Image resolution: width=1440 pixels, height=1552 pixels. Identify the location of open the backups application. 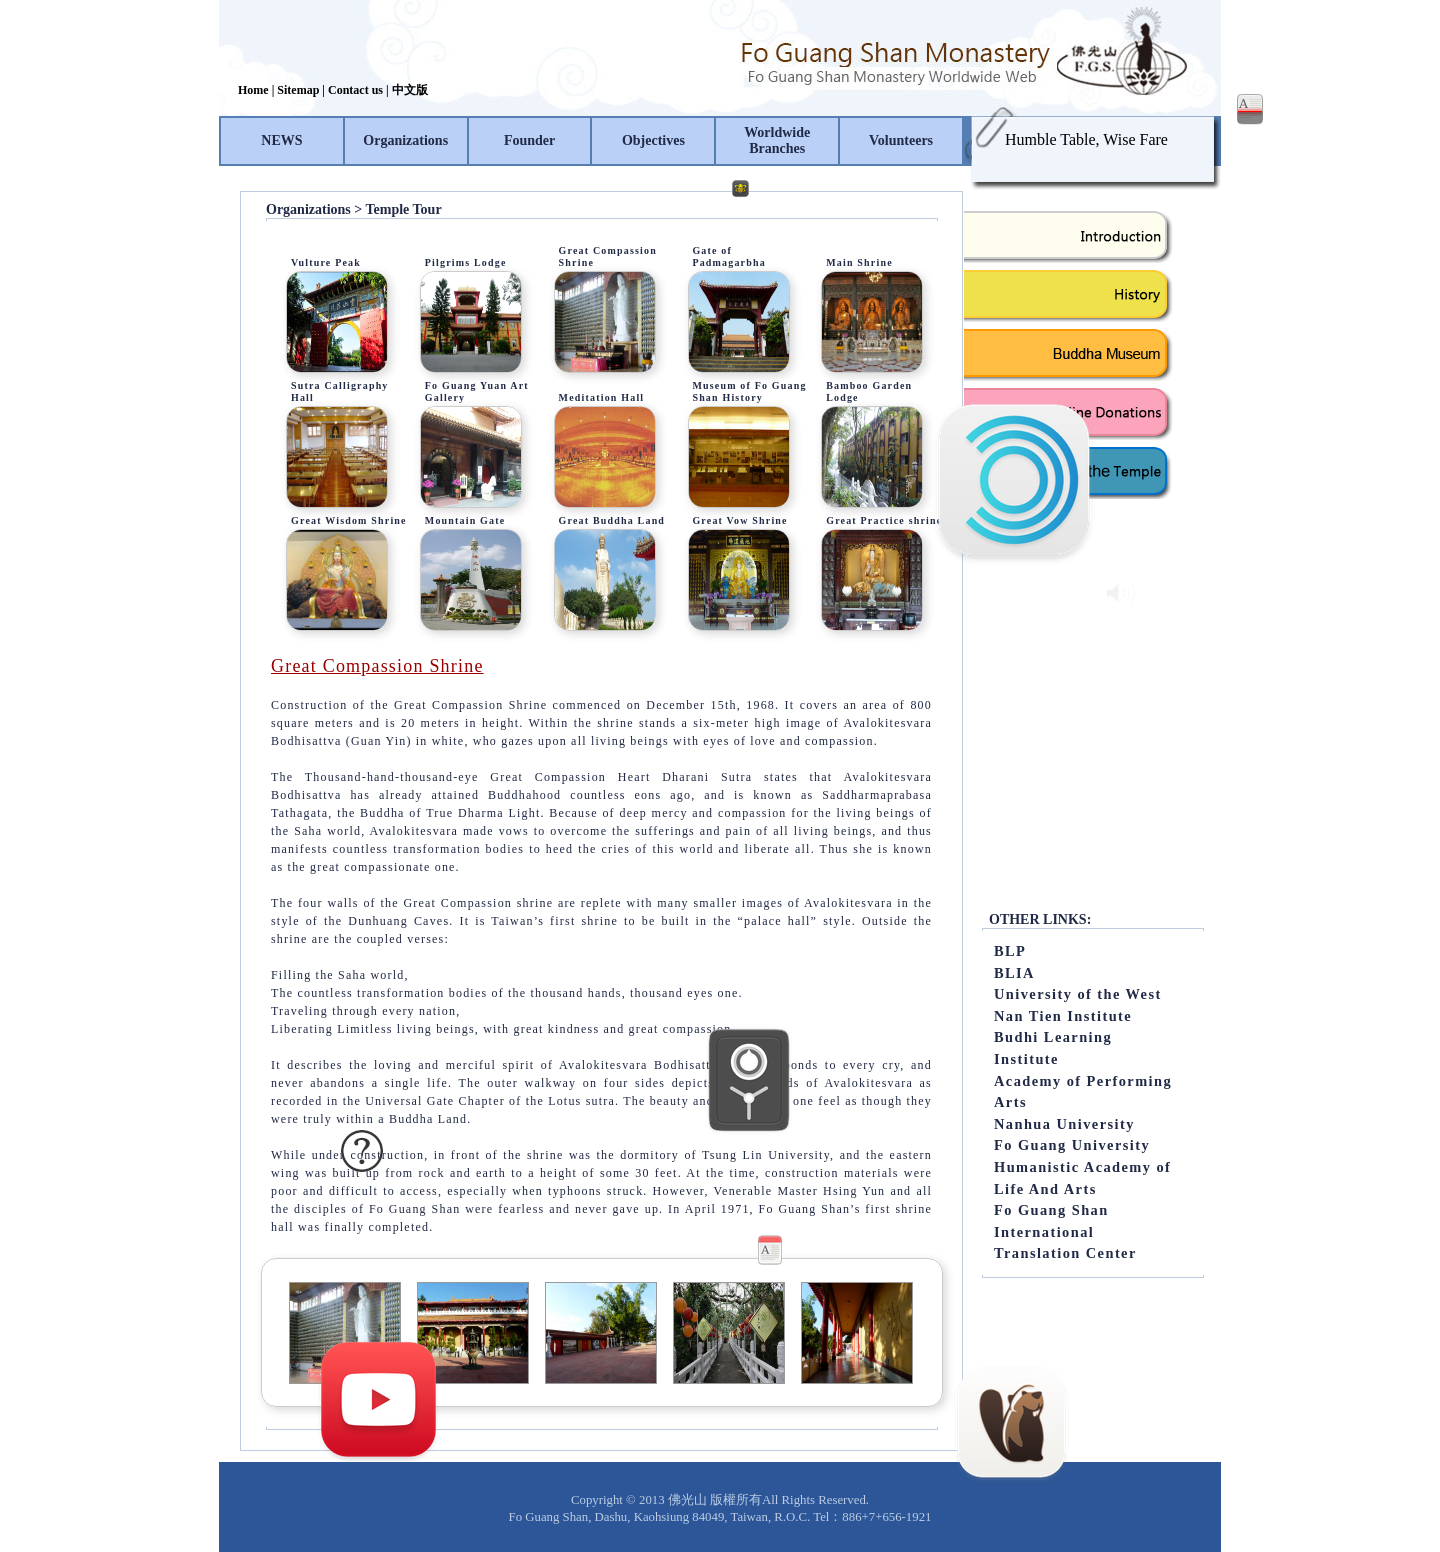
(749, 1080).